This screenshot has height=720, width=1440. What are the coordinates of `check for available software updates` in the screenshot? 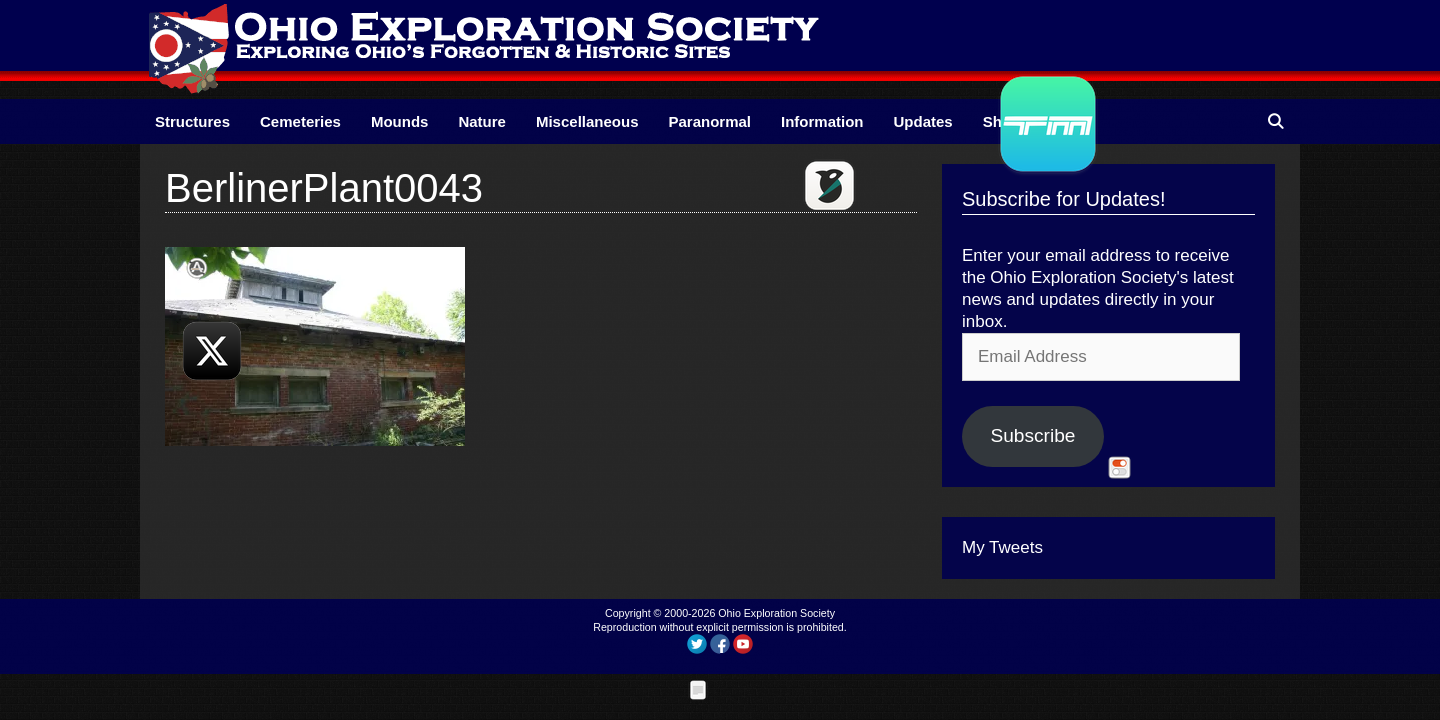 It's located at (197, 268).